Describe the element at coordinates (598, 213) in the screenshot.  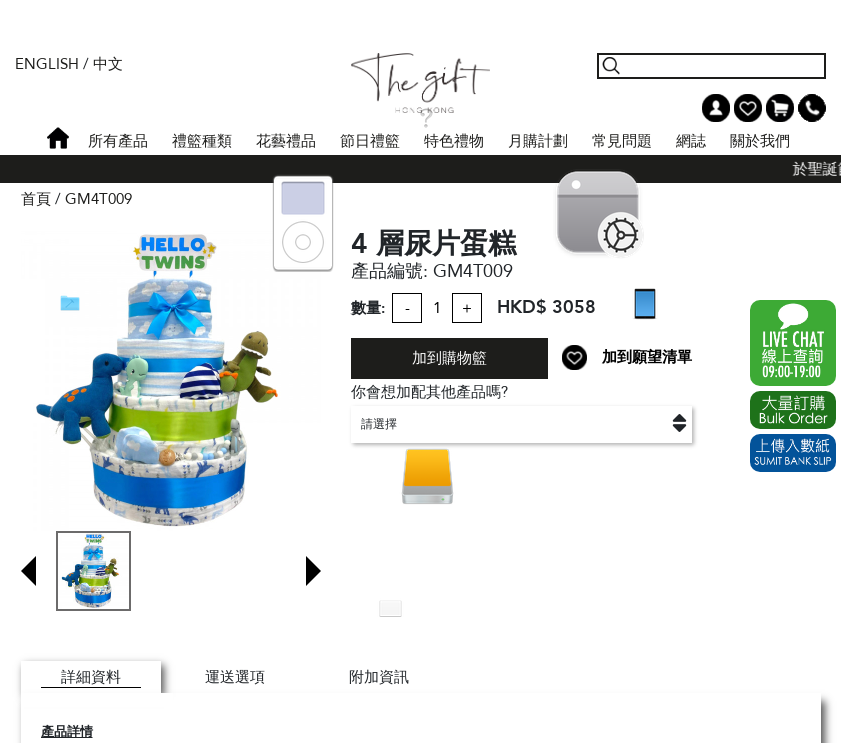
I see `configure window behavior settings` at that location.